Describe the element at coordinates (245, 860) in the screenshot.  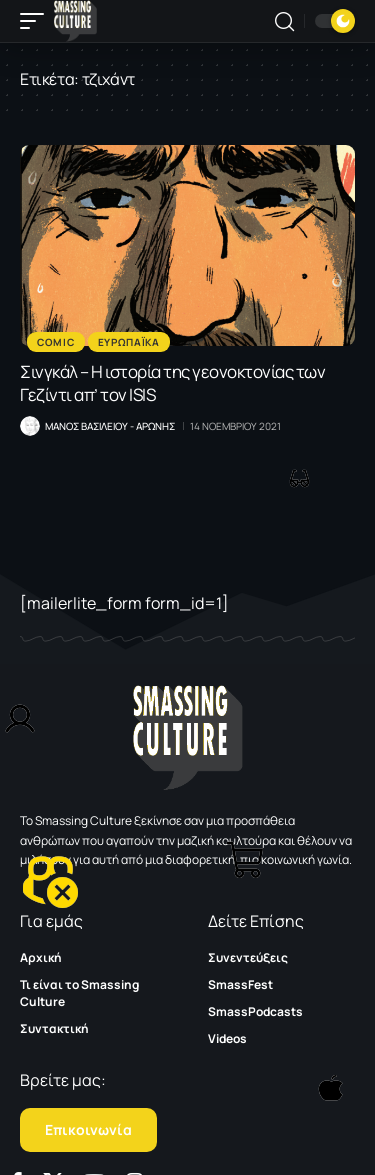
I see `view your shopping cart` at that location.